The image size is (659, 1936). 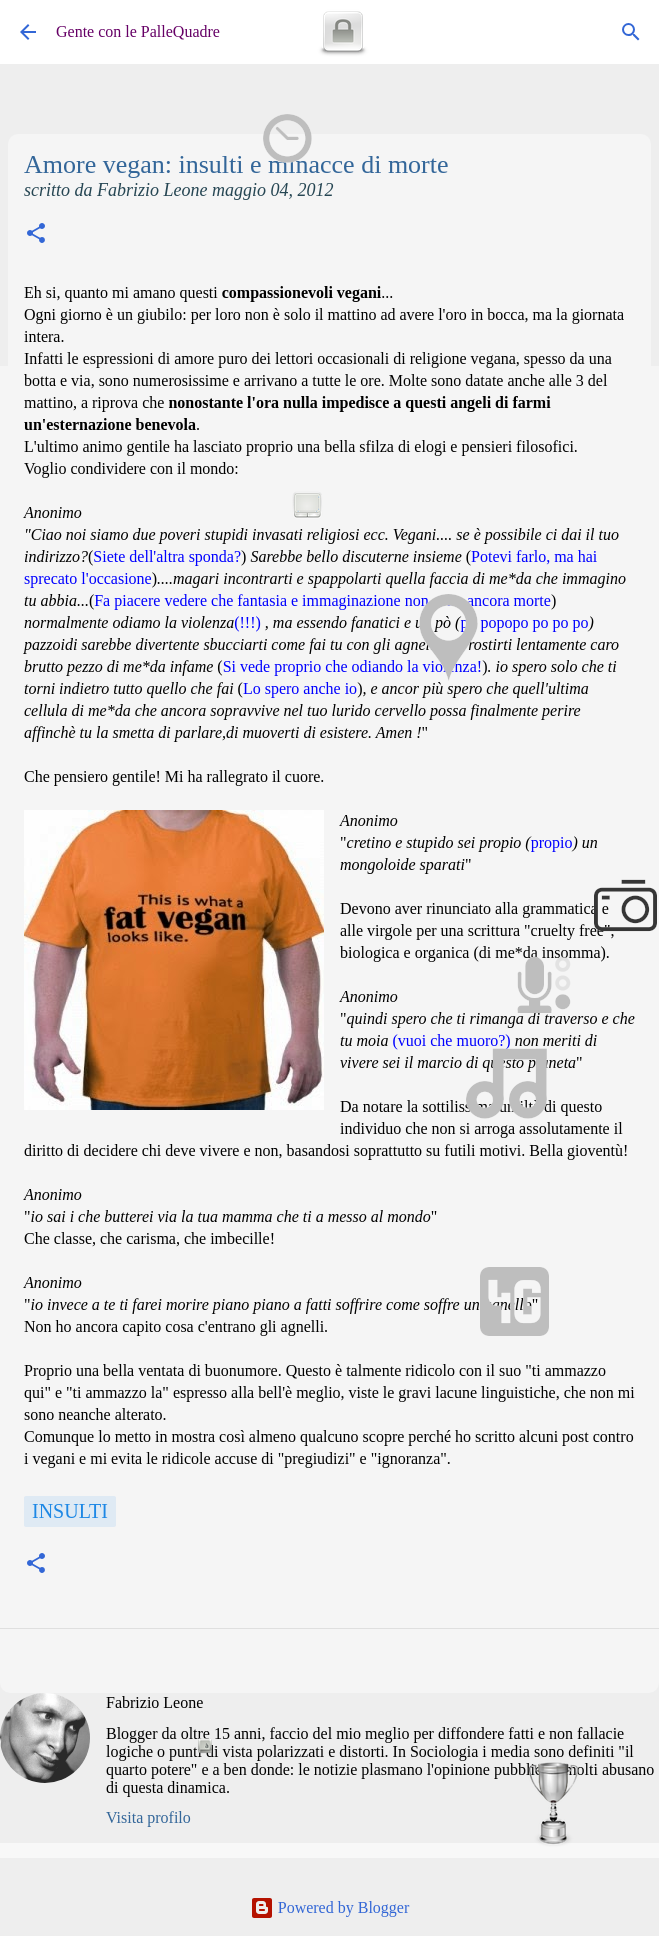 What do you see at coordinates (556, 1803) in the screenshot?
I see `indicates second place achievement or silver-tier ranking` at bounding box center [556, 1803].